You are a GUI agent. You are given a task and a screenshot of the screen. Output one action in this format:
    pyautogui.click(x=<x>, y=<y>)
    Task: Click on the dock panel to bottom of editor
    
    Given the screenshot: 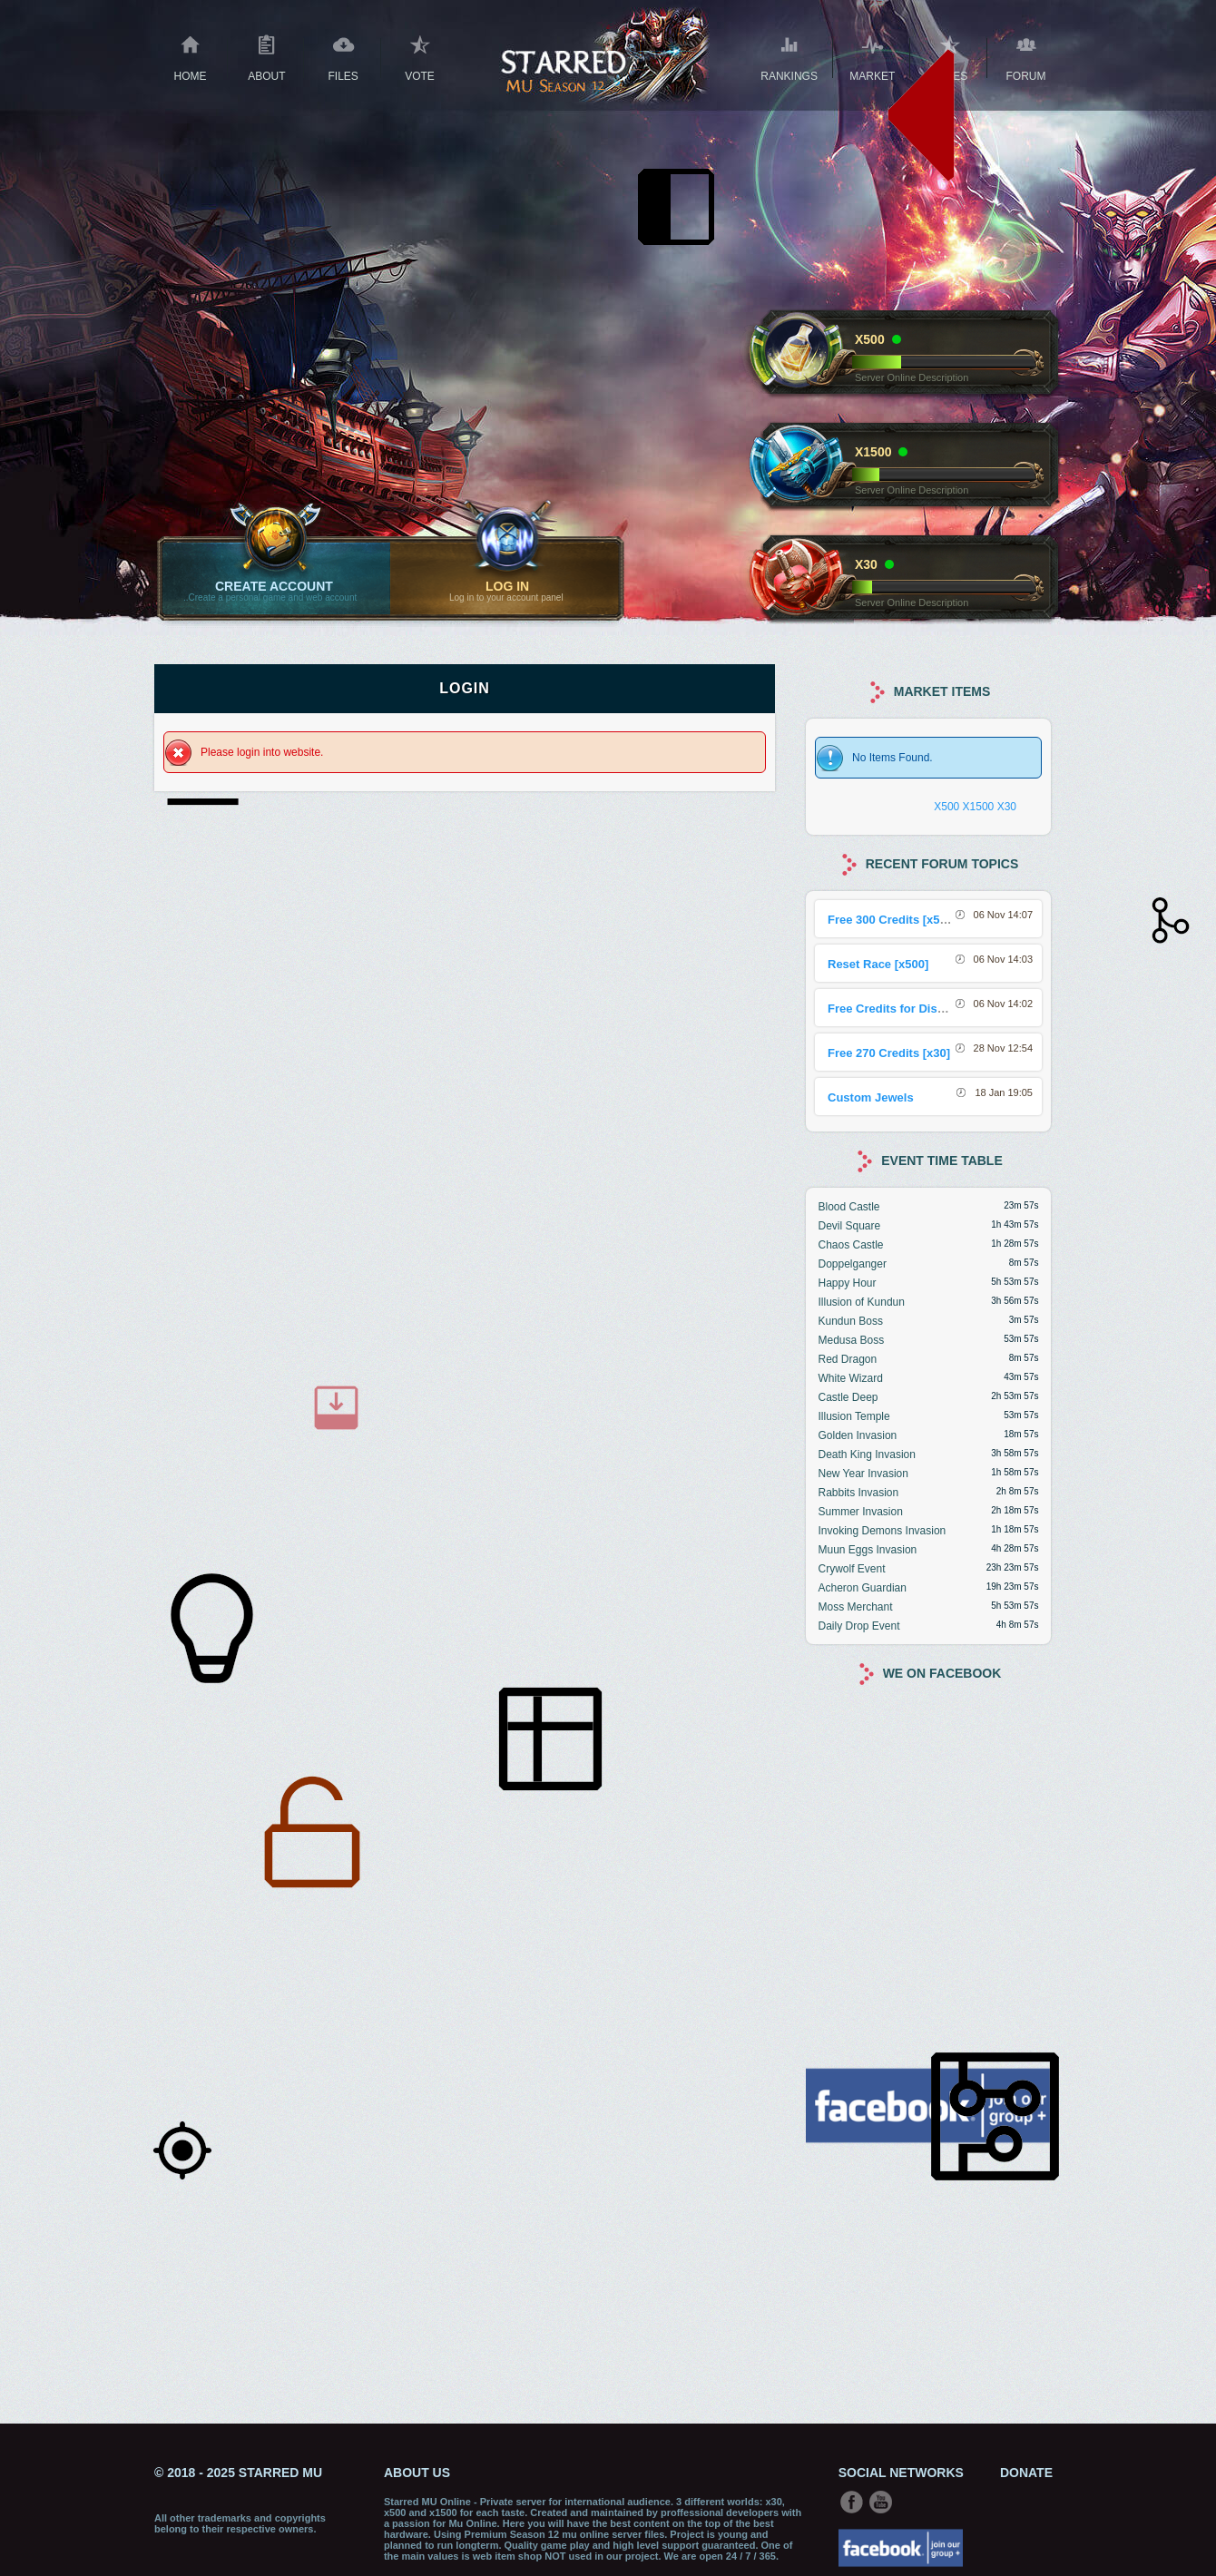 What is the action you would take?
    pyautogui.click(x=336, y=1407)
    